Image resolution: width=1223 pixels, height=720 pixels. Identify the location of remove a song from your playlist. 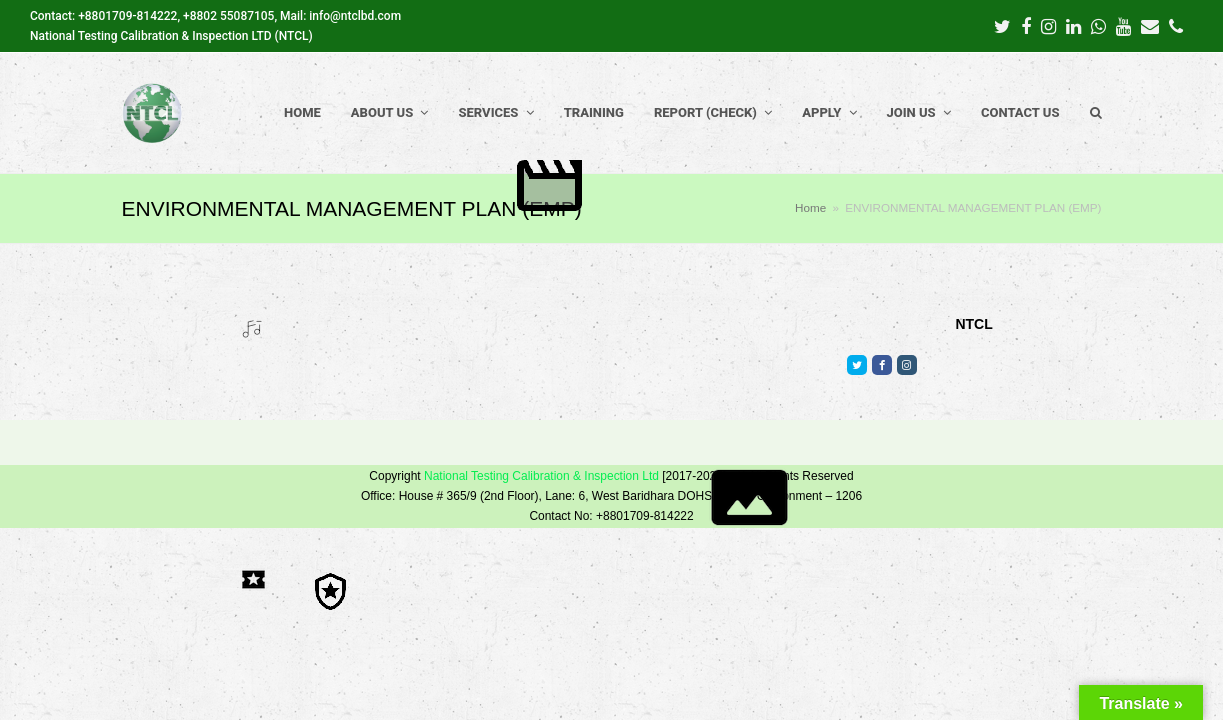
(252, 328).